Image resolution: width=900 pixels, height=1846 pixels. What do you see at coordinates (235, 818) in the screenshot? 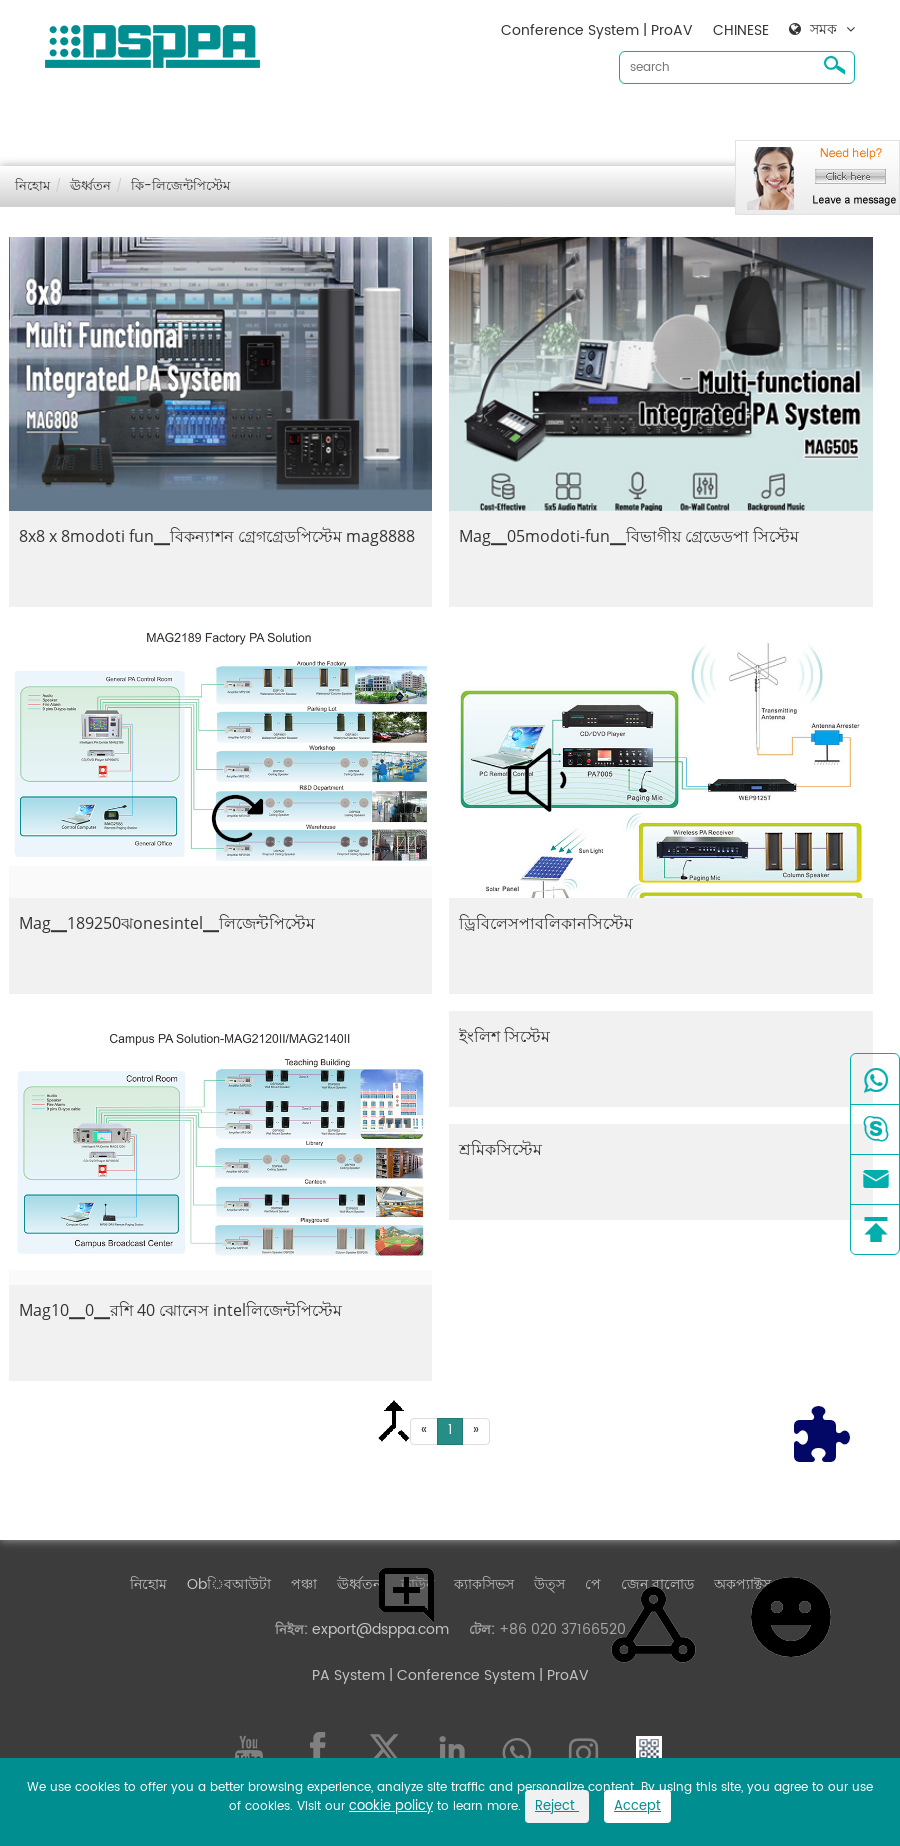
I see `refresh or reload the current page` at bounding box center [235, 818].